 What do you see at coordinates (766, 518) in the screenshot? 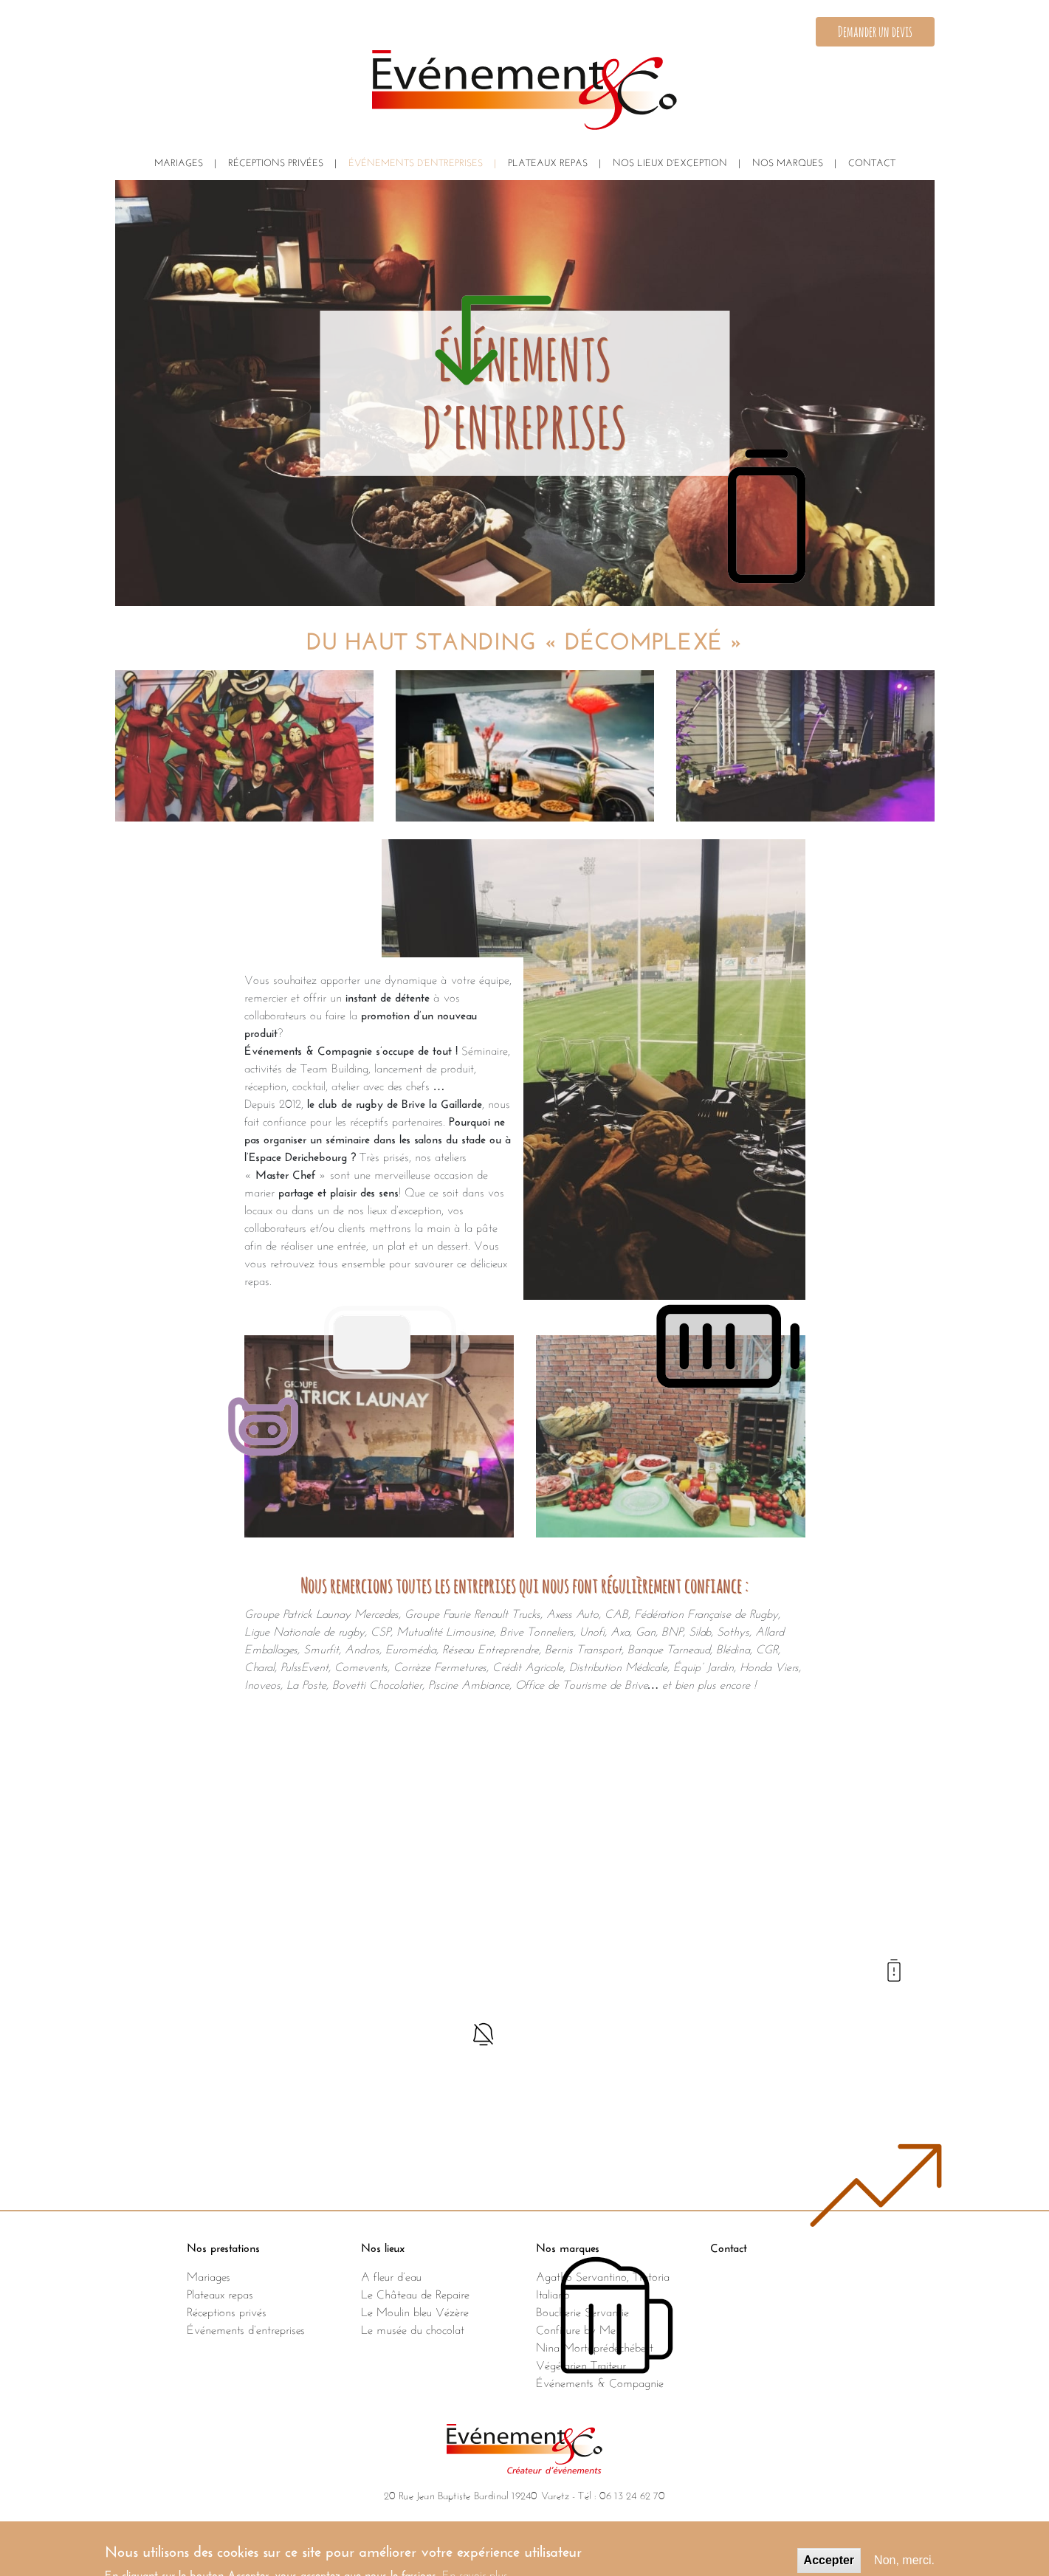
I see `indicates empty or depleted battery` at bounding box center [766, 518].